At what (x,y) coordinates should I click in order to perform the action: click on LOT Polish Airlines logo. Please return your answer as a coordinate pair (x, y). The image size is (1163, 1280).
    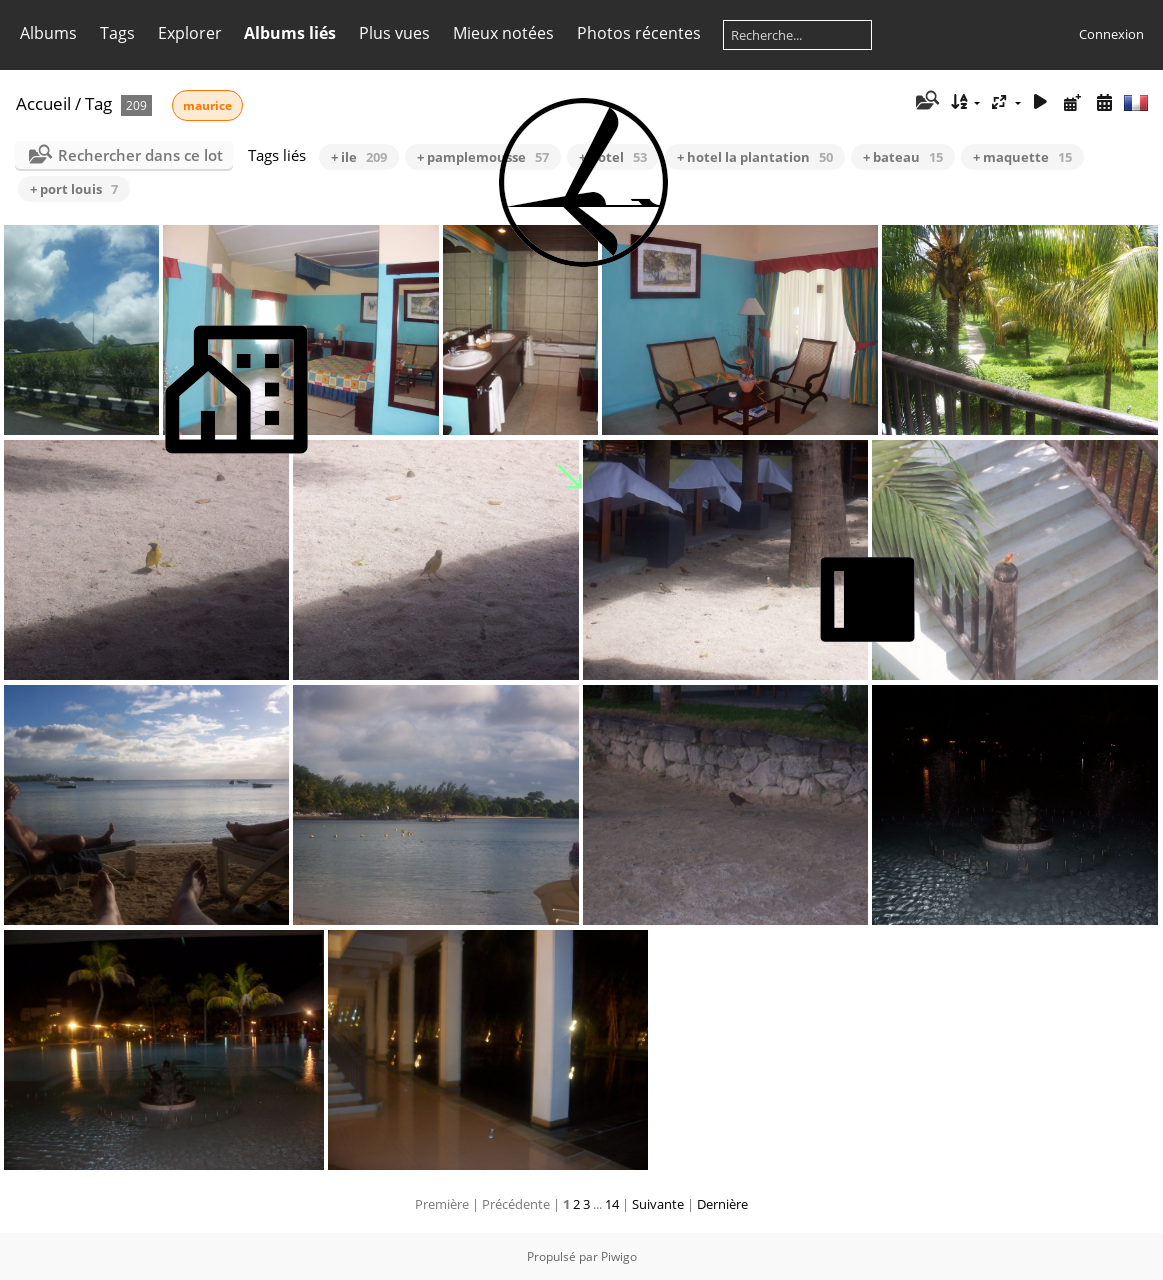
    Looking at the image, I should click on (583, 182).